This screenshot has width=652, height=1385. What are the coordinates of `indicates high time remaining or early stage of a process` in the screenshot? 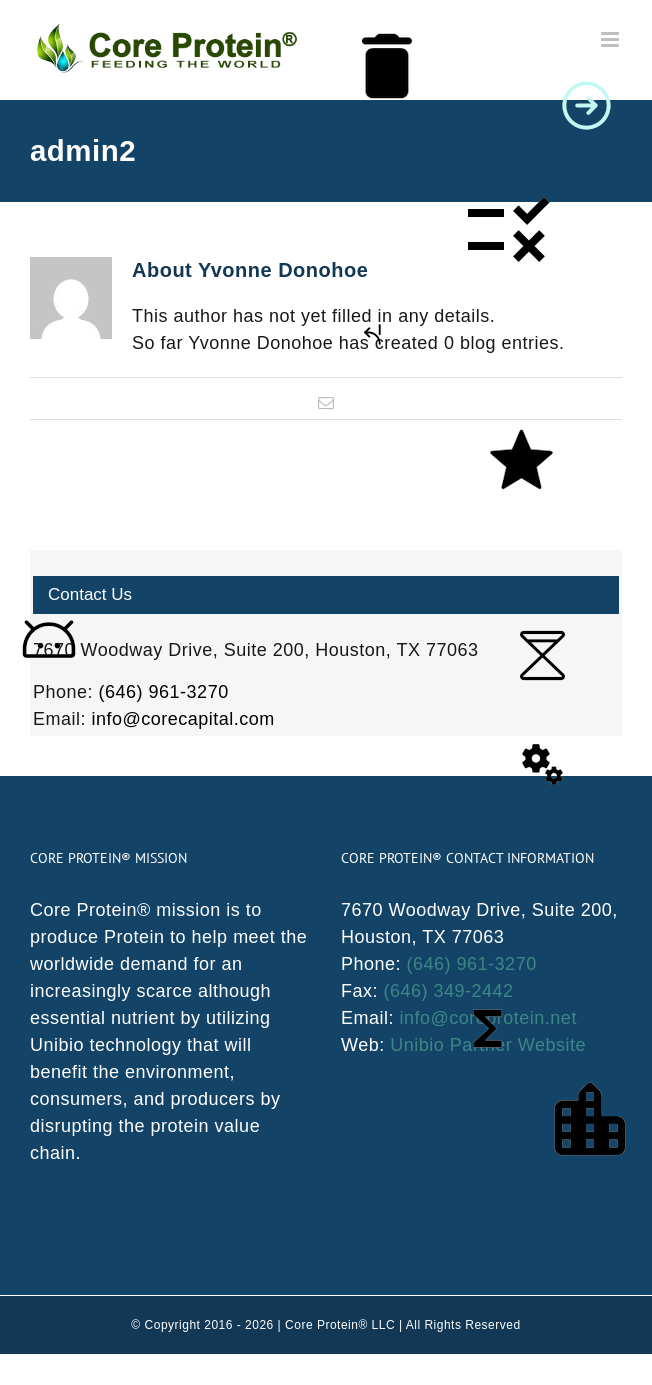 It's located at (542, 655).